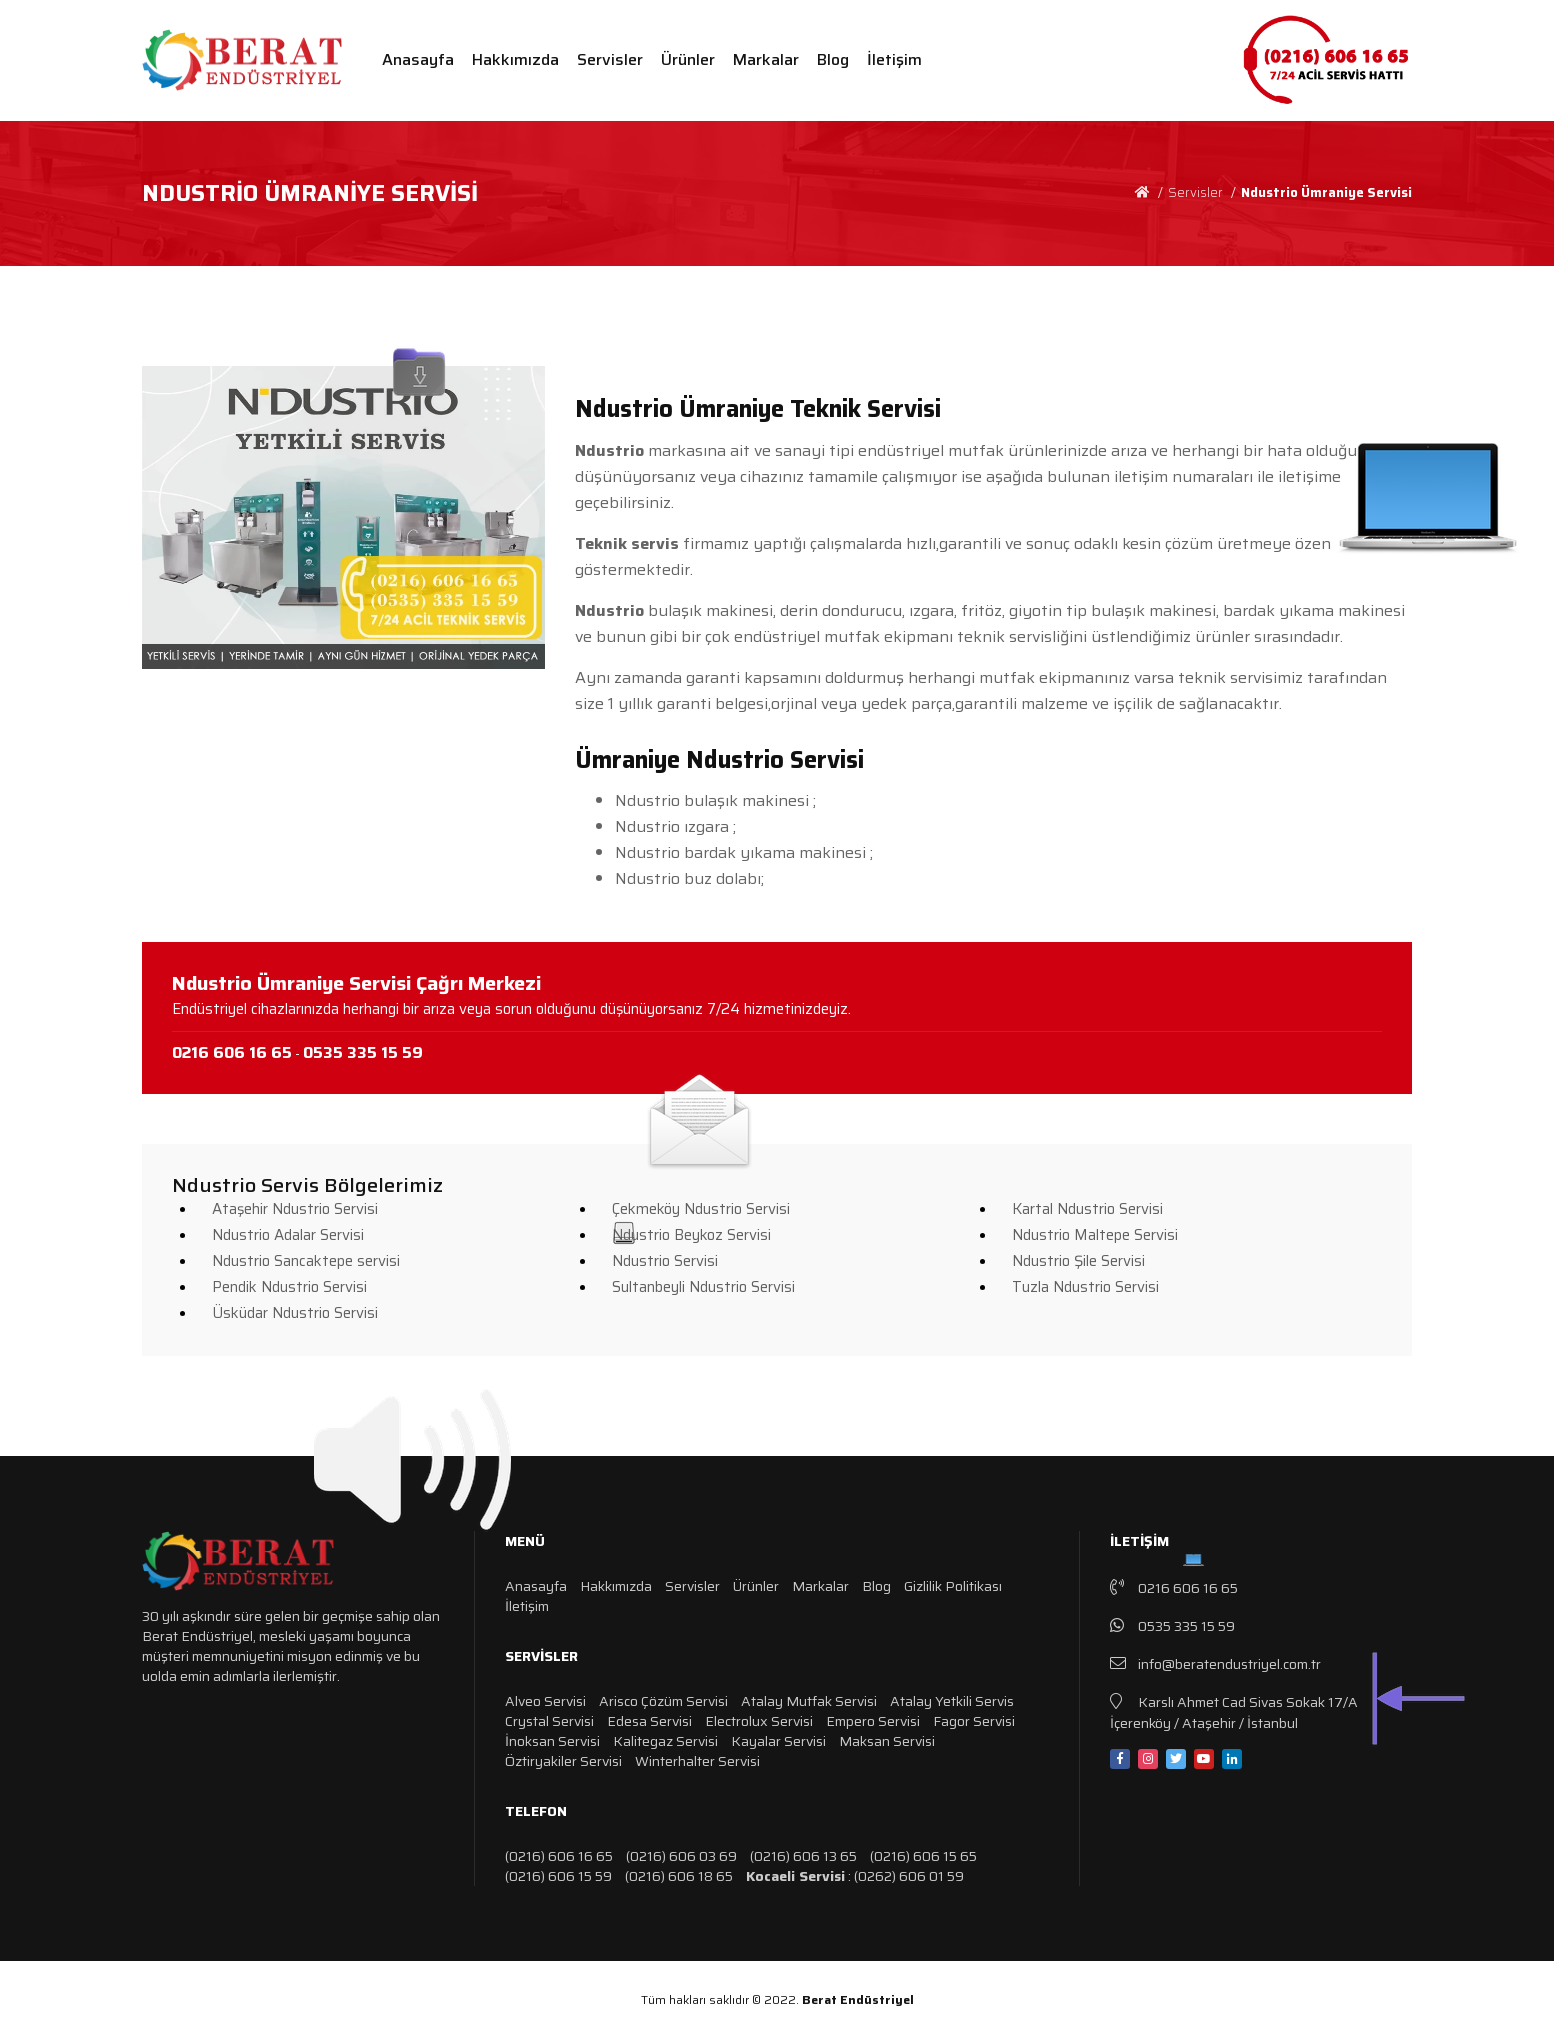 Image resolution: width=1554 pixels, height=2038 pixels. I want to click on open your downloads folder, so click(419, 372).